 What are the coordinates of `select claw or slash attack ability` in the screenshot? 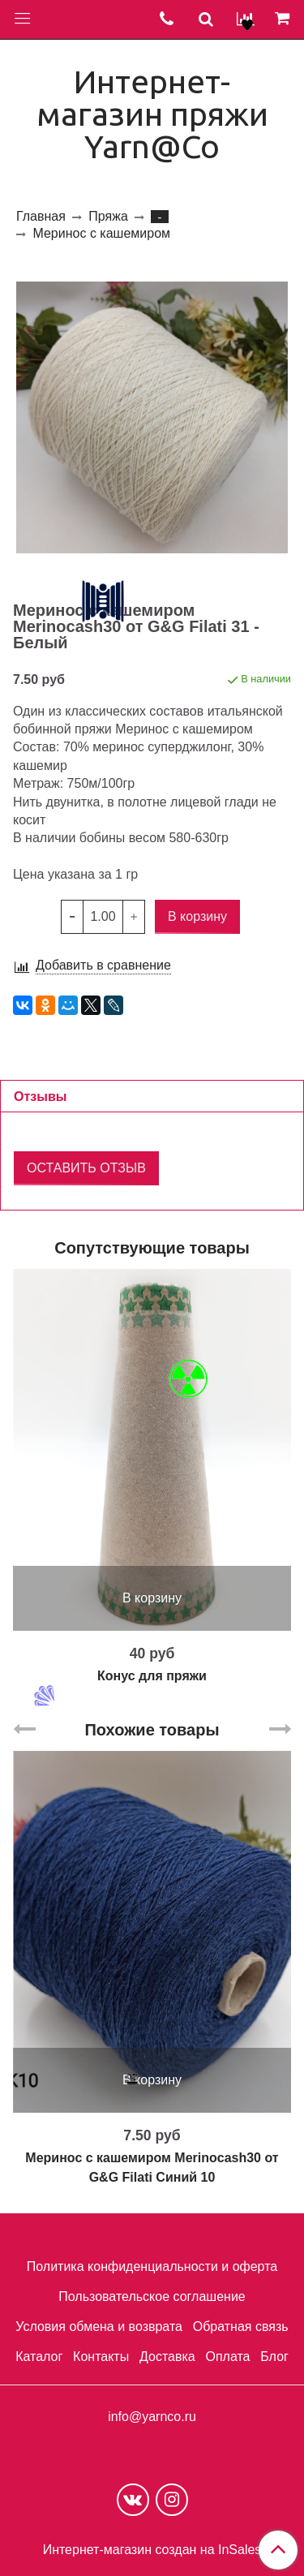 It's located at (45, 1696).